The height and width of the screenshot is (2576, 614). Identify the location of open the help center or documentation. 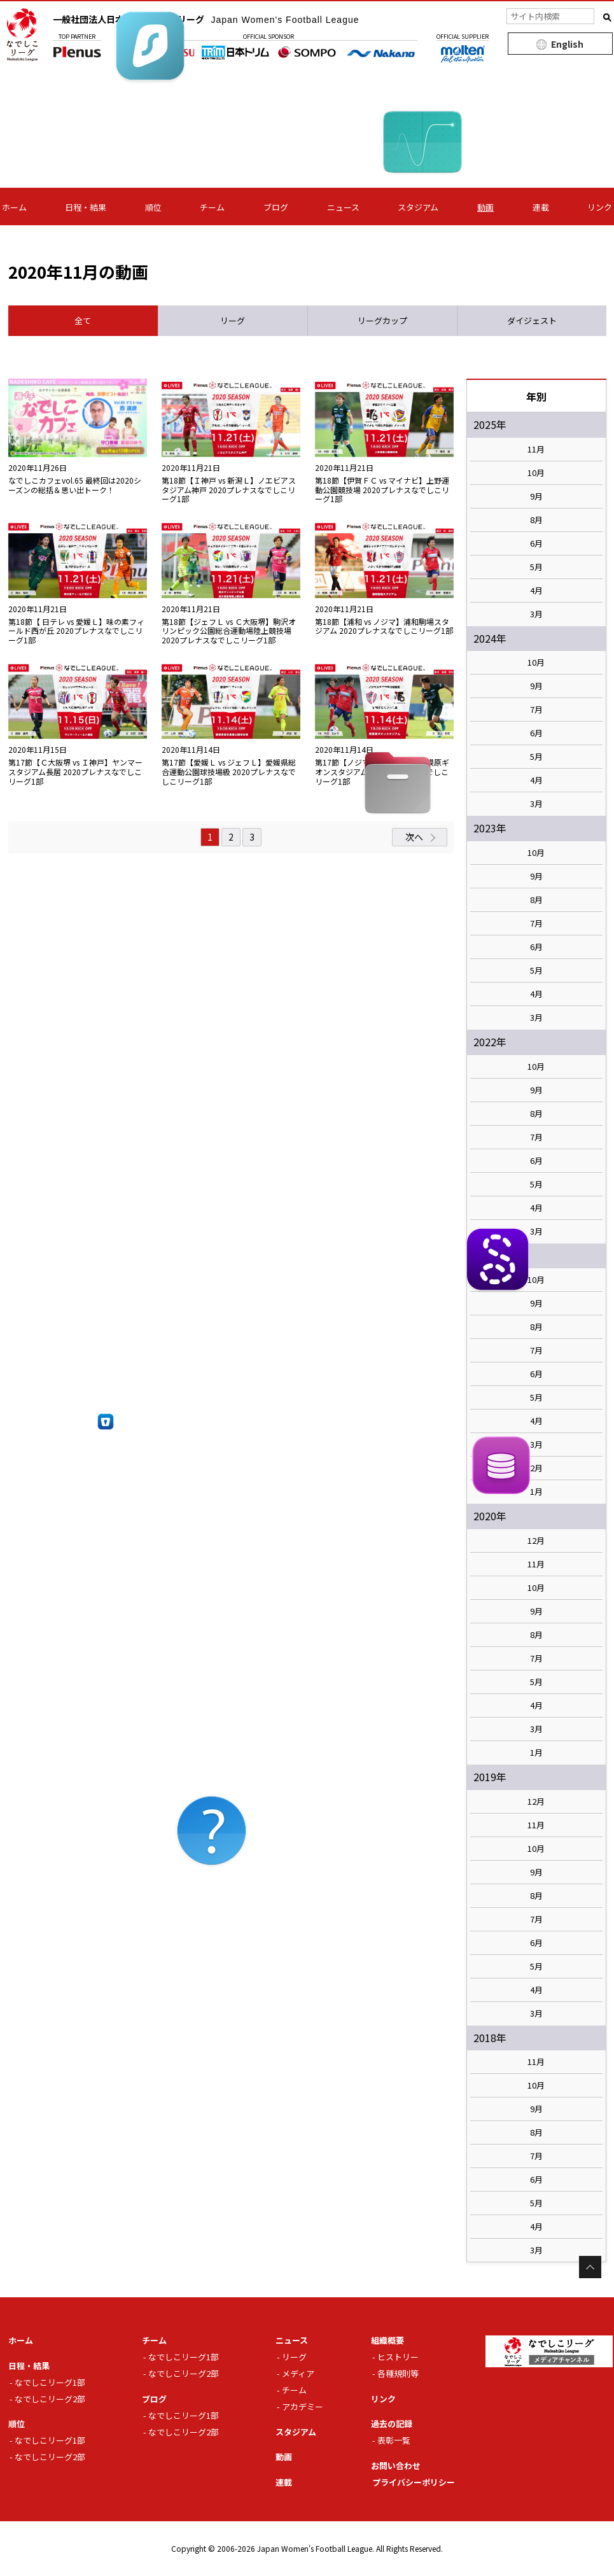
(211, 1830).